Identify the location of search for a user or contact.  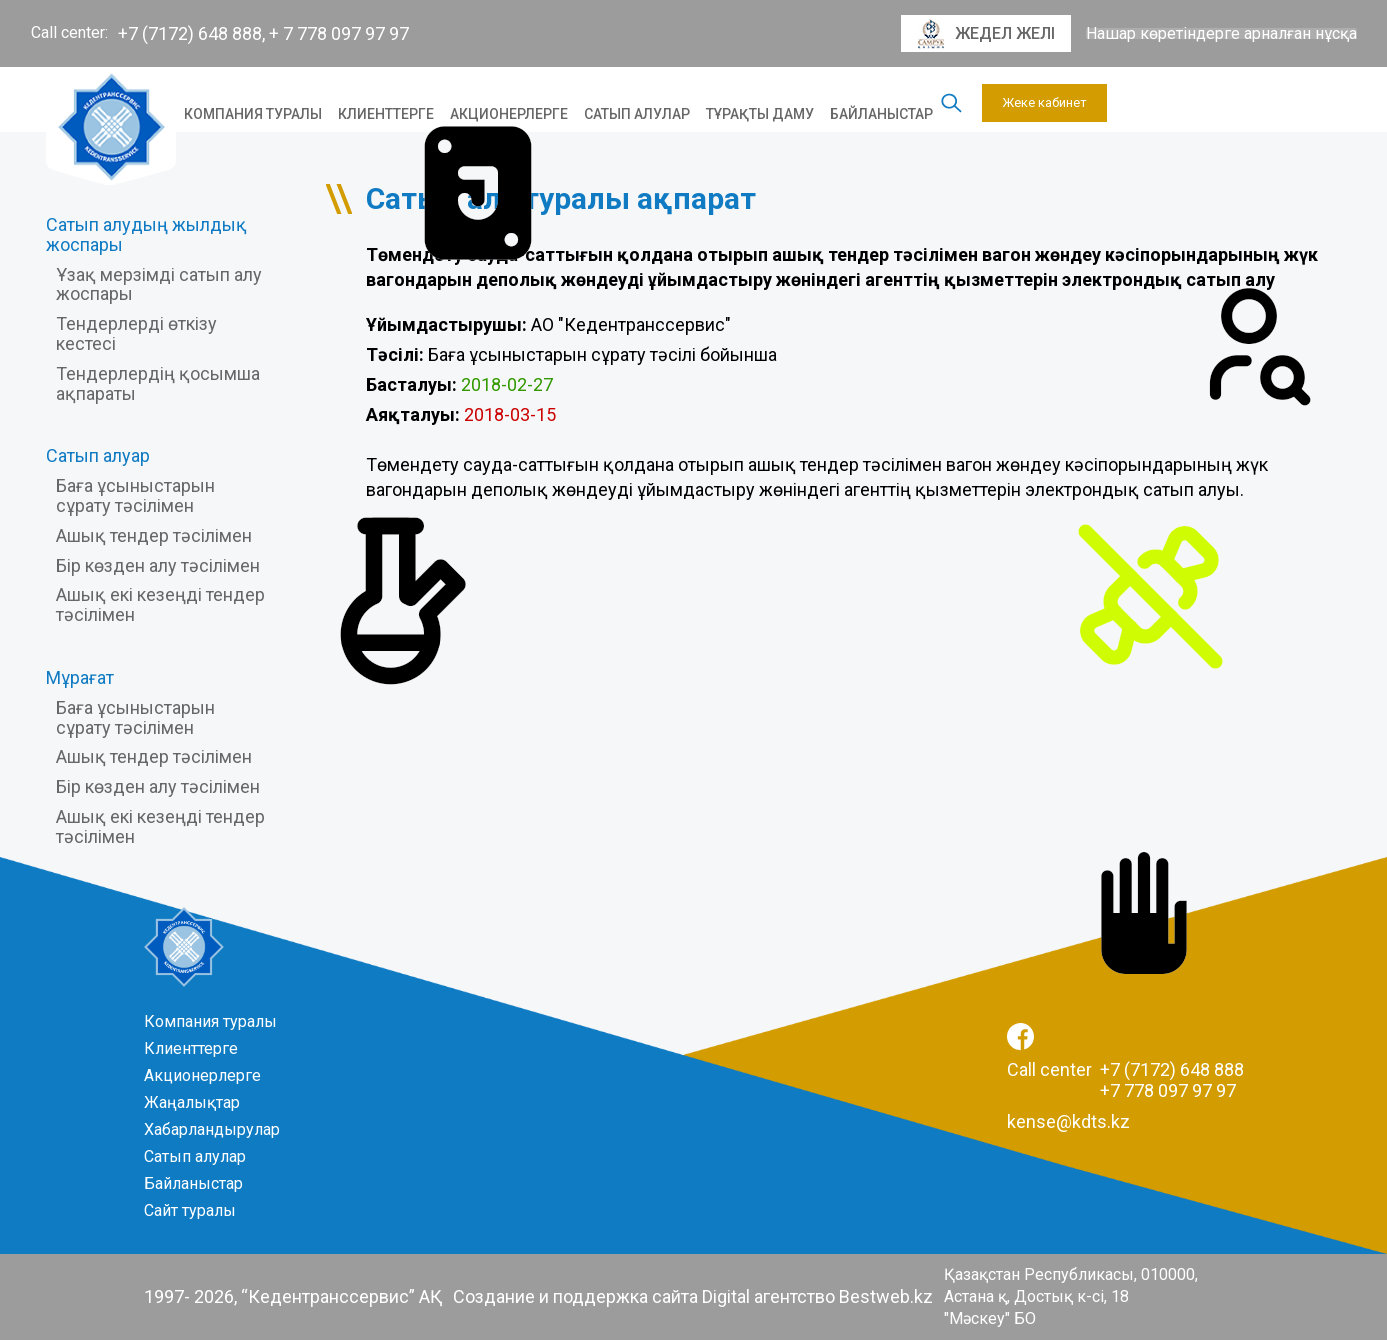
(1249, 344).